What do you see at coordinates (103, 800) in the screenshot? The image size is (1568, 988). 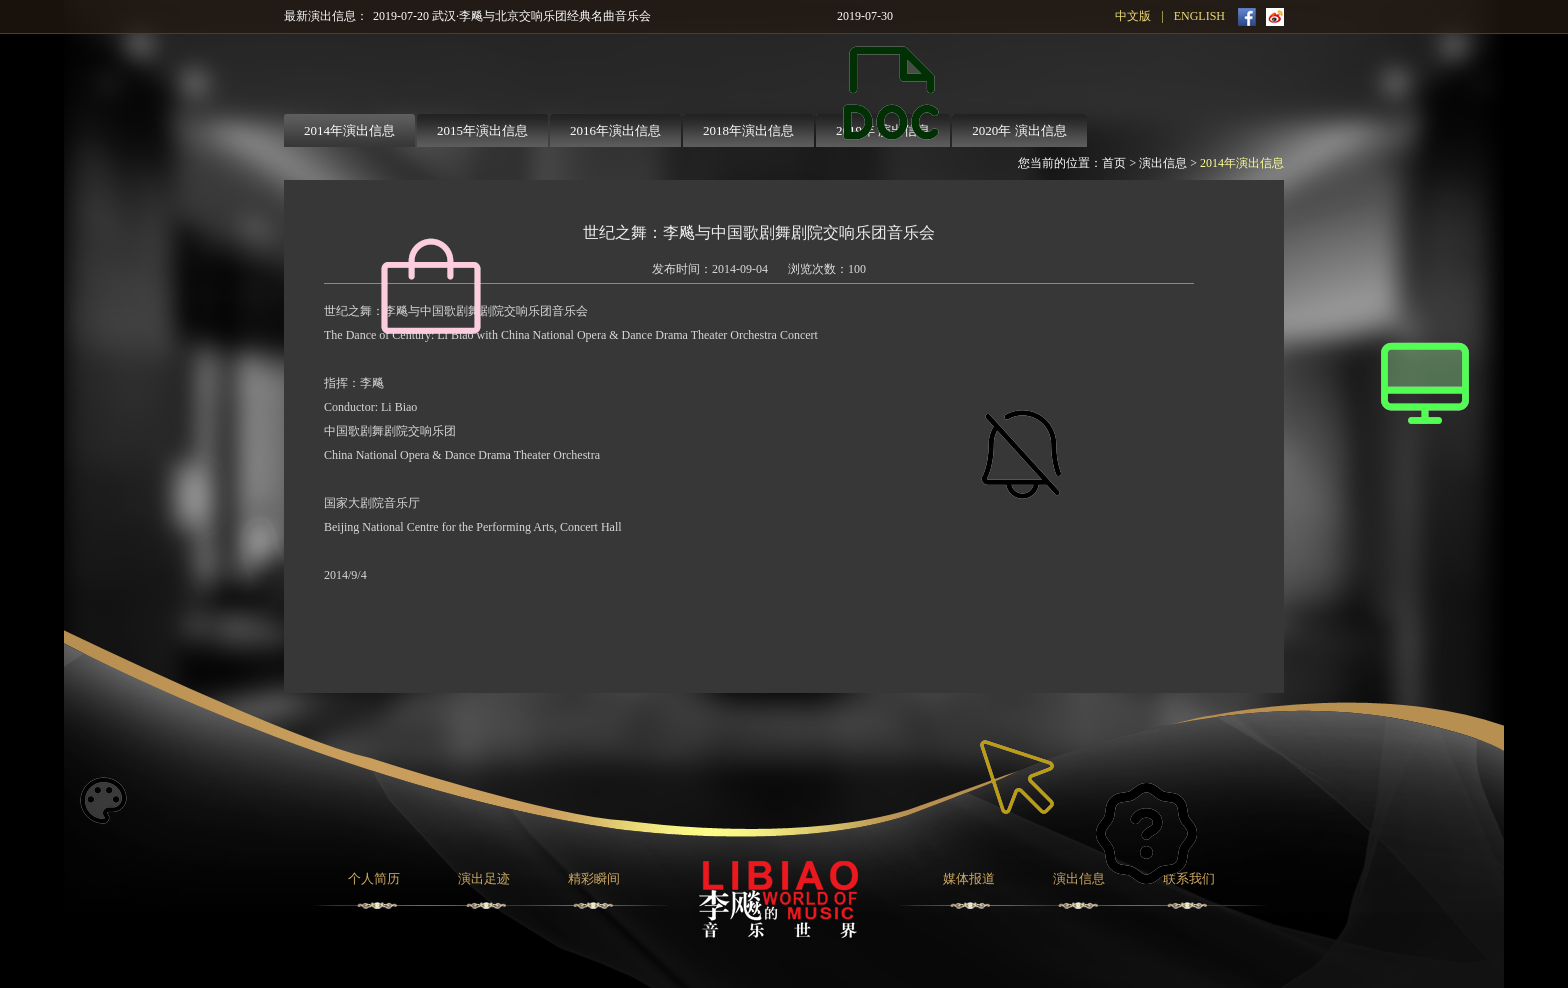 I see `access color or theme customization options` at bounding box center [103, 800].